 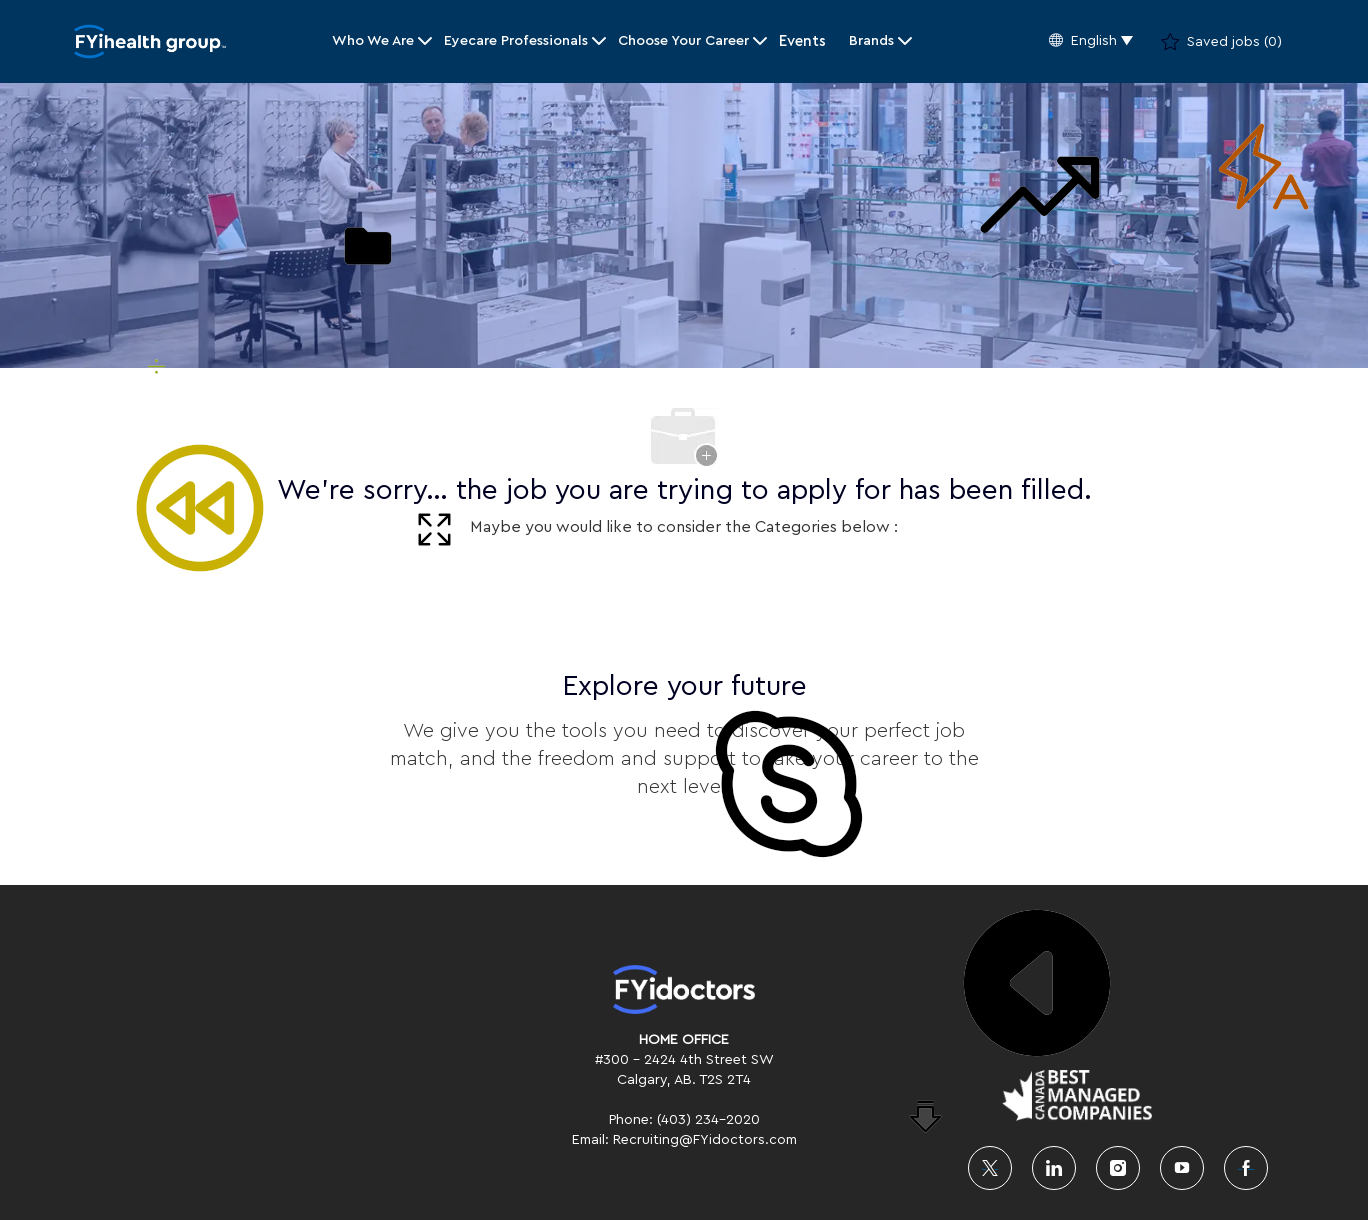 What do you see at coordinates (200, 508) in the screenshot?
I see `rewind or skip backward in media playback` at bounding box center [200, 508].